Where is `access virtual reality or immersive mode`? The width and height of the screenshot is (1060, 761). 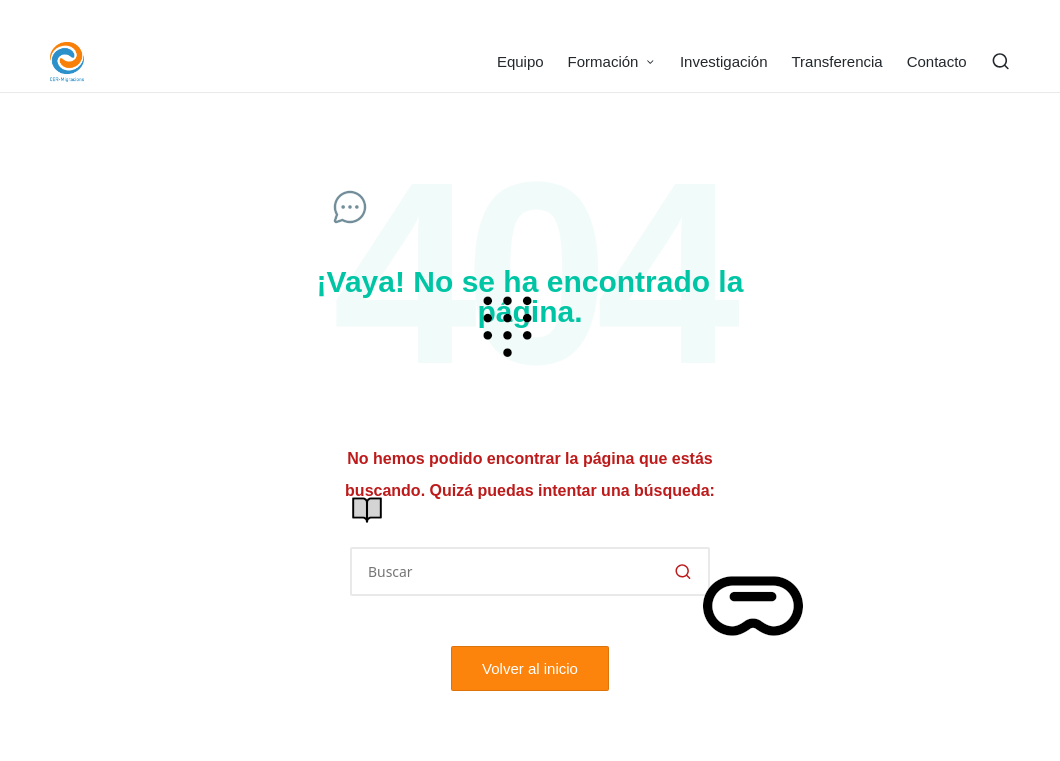 access virtual reality or immersive mode is located at coordinates (753, 606).